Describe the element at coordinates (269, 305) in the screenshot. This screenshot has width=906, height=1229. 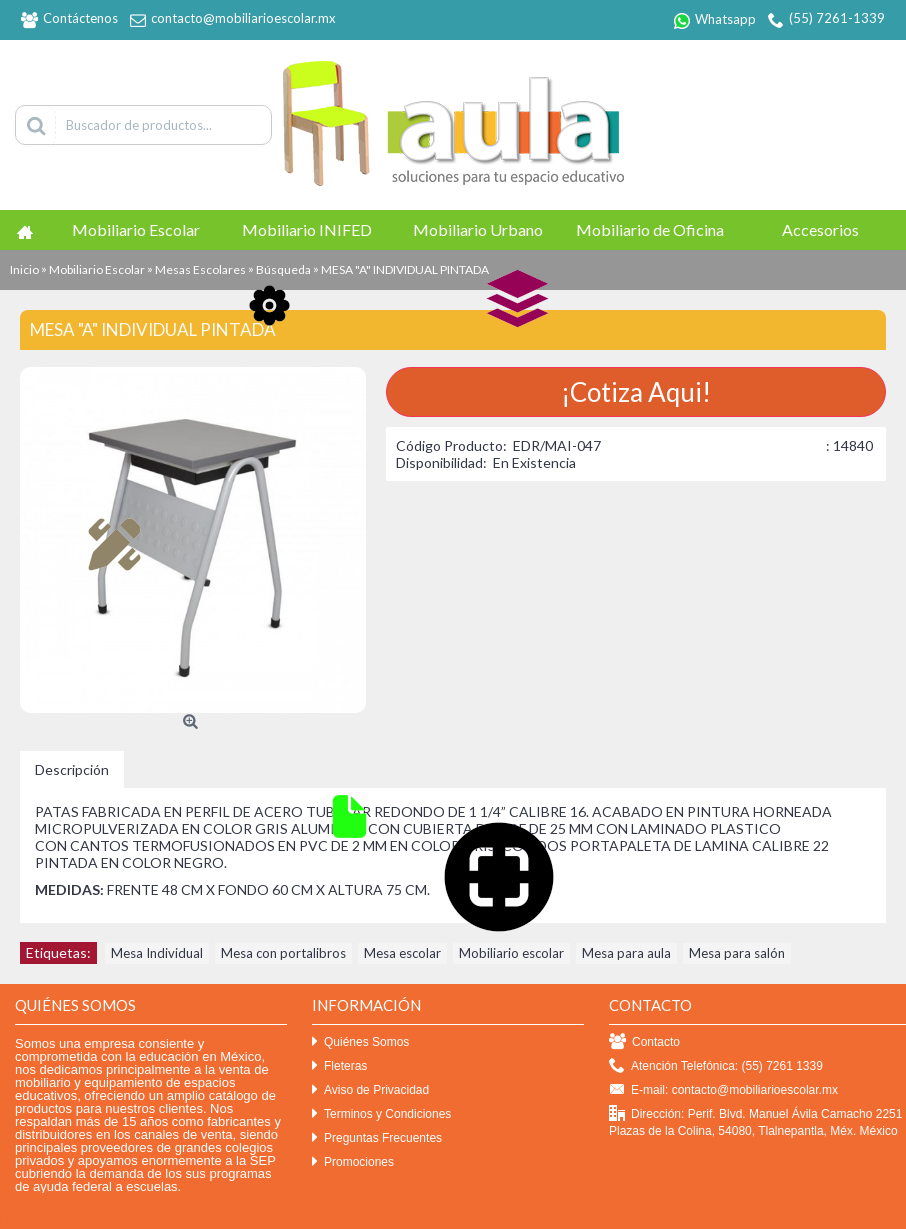
I see `access garden or plant care features` at that location.